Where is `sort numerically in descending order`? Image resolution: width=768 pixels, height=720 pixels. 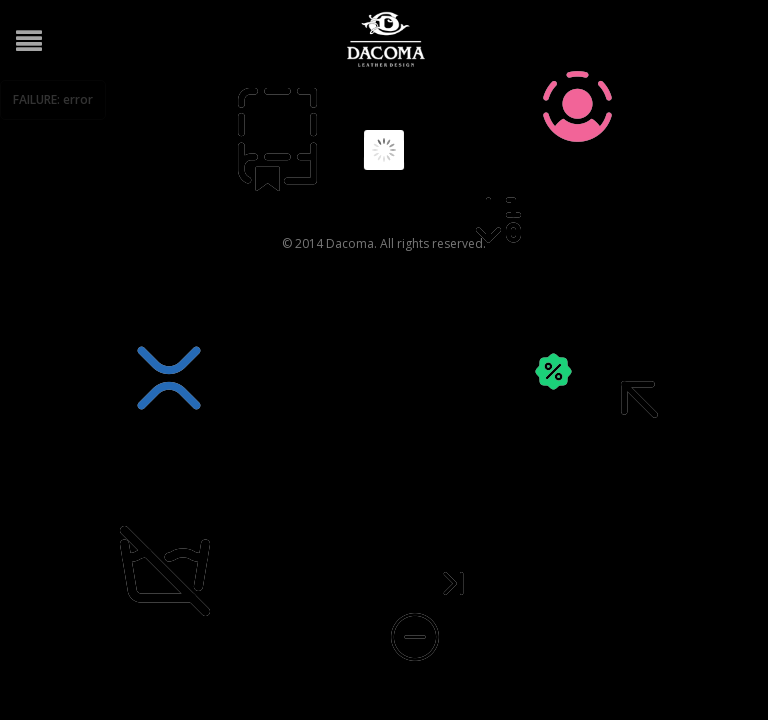
sort numerically in descending order is located at coordinates (501, 220).